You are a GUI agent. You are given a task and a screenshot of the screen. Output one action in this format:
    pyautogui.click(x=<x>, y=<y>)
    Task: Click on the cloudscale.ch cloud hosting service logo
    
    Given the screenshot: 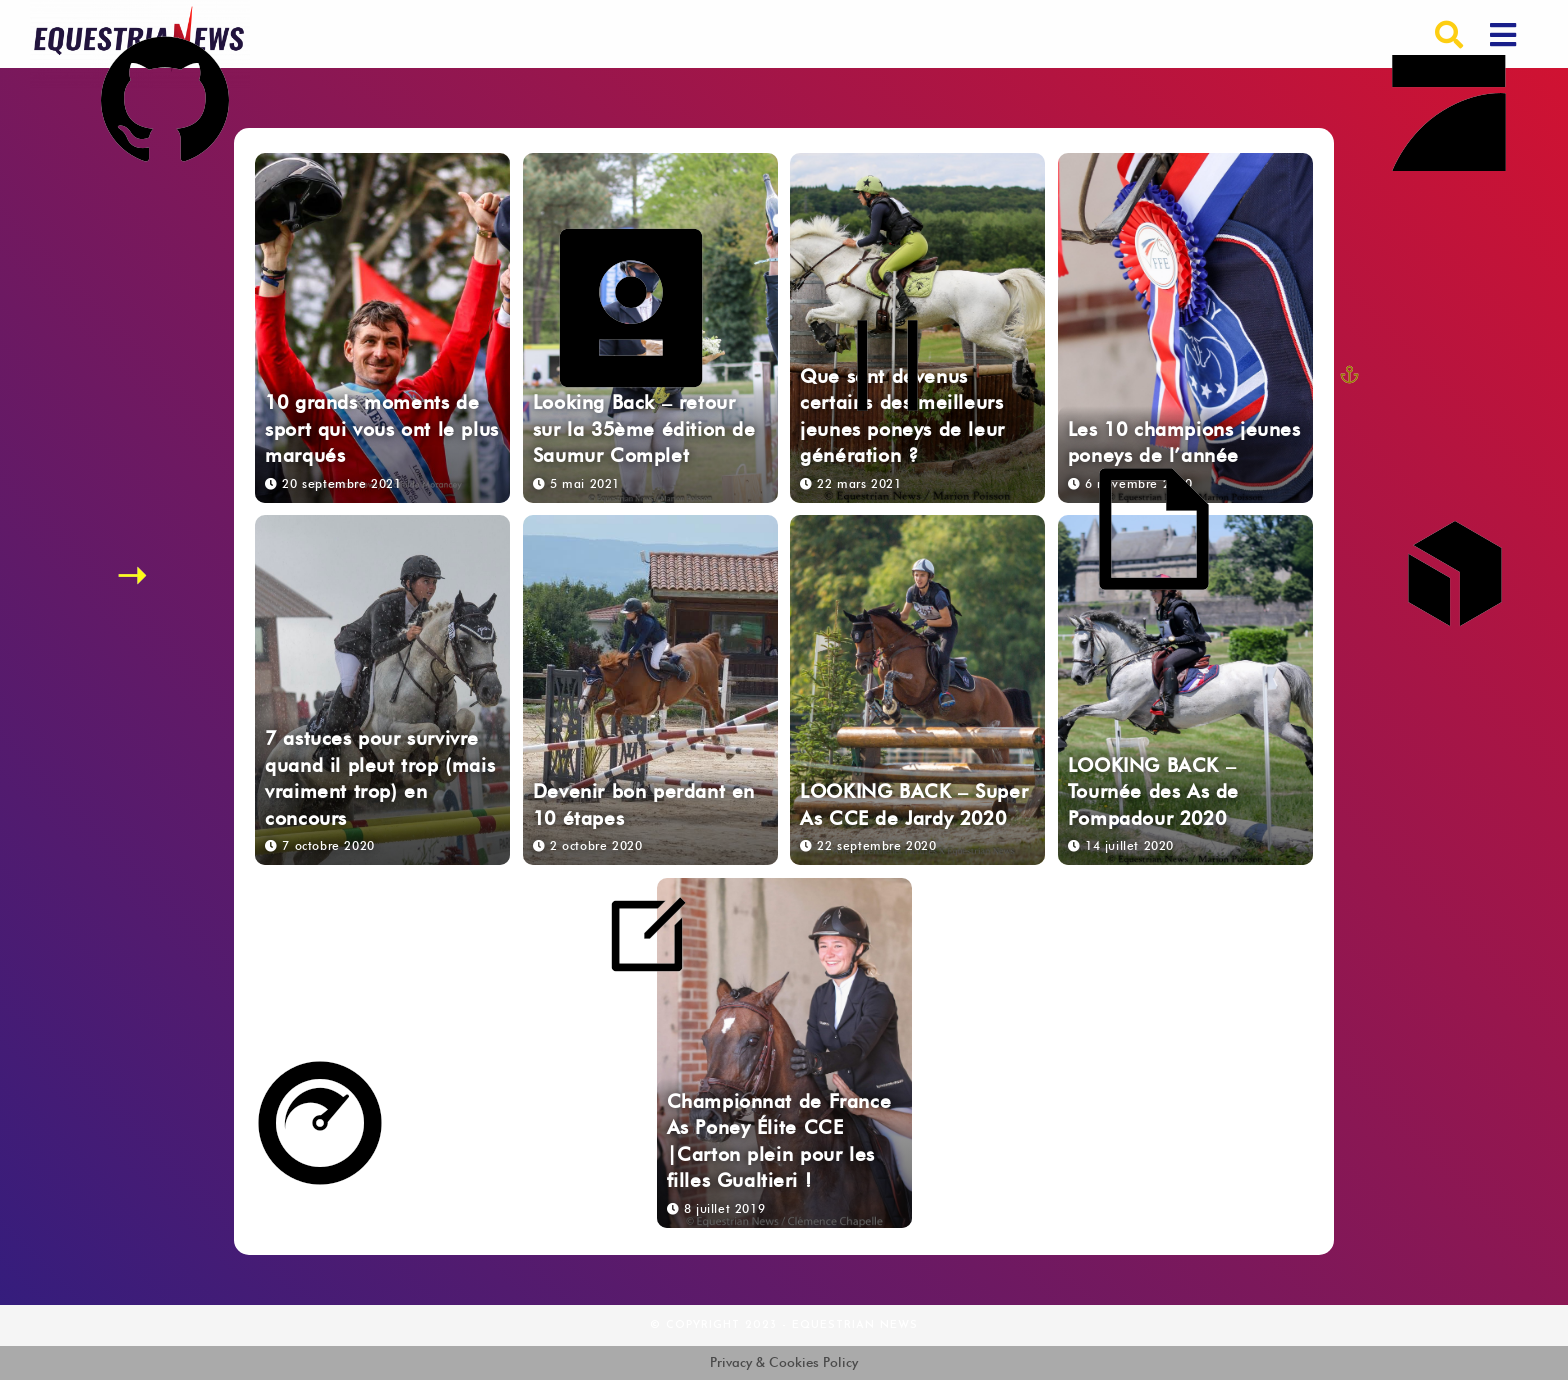 What is the action you would take?
    pyautogui.click(x=320, y=1123)
    